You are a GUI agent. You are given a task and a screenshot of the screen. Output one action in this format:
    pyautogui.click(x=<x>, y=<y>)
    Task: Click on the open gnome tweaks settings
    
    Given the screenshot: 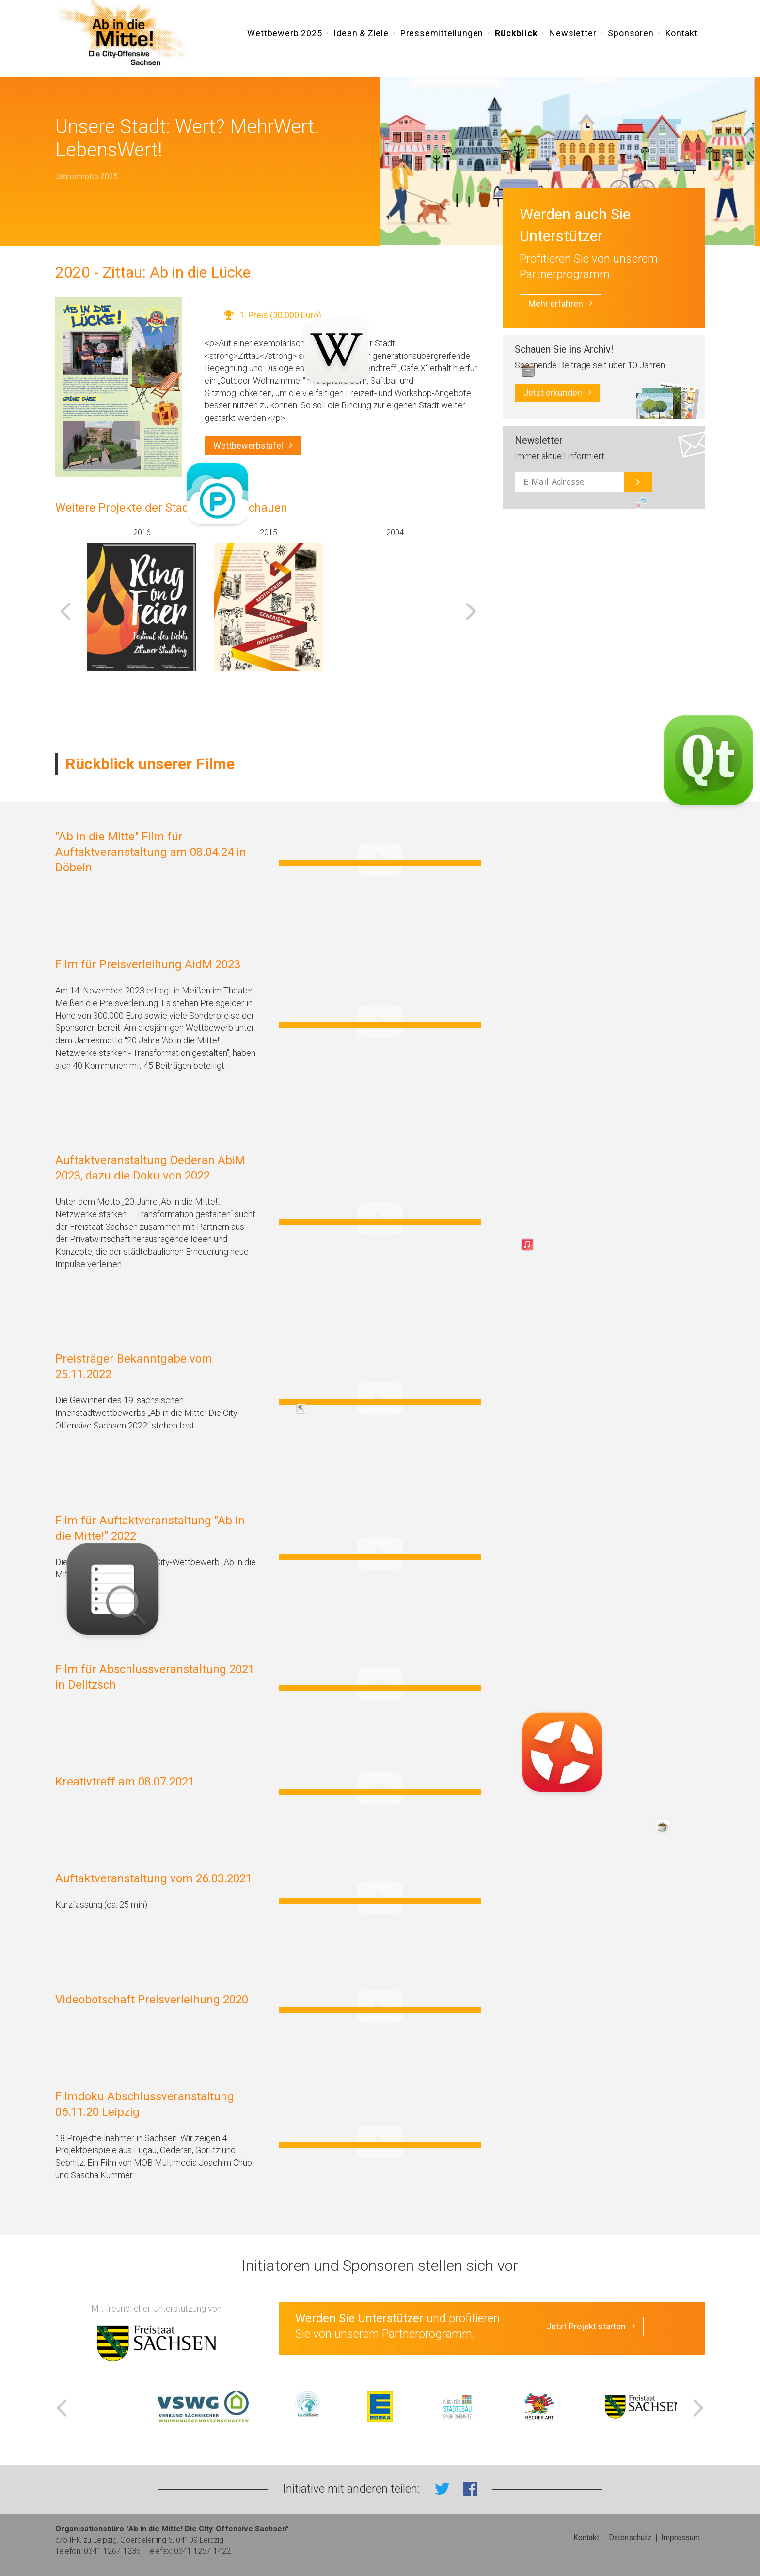 What is the action you would take?
    pyautogui.click(x=301, y=1409)
    